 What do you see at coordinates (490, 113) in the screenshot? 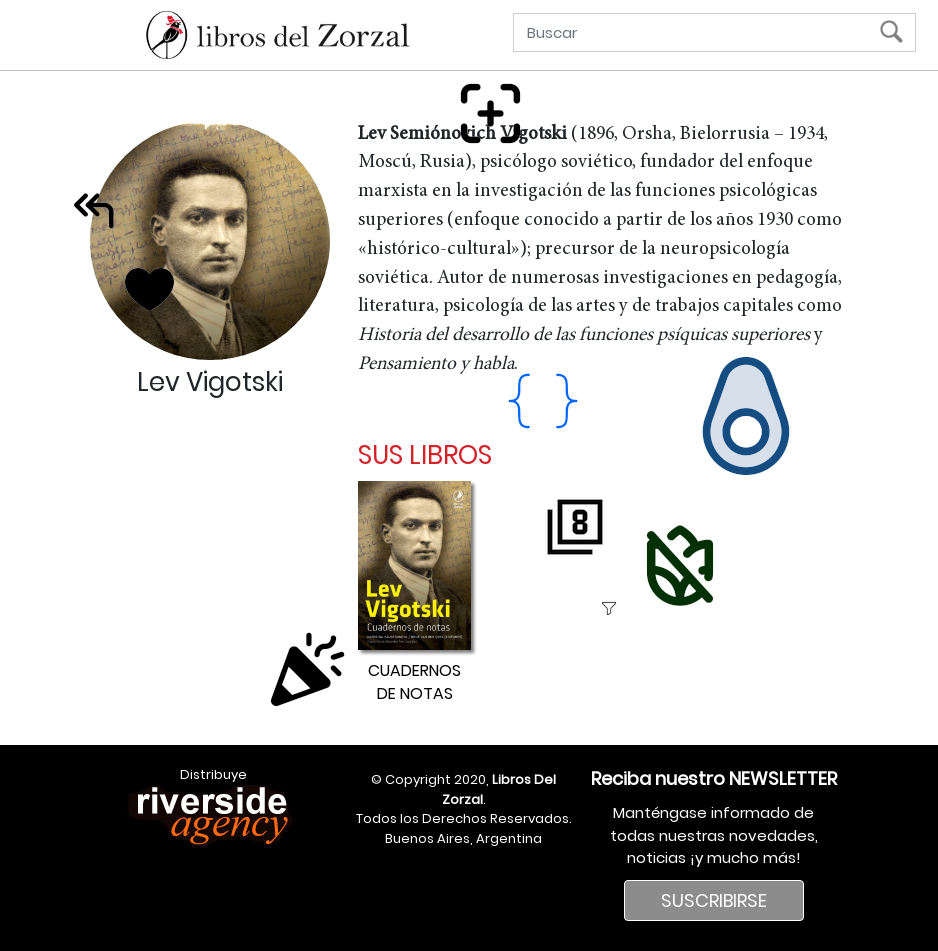
I see `center or focus on current location` at bounding box center [490, 113].